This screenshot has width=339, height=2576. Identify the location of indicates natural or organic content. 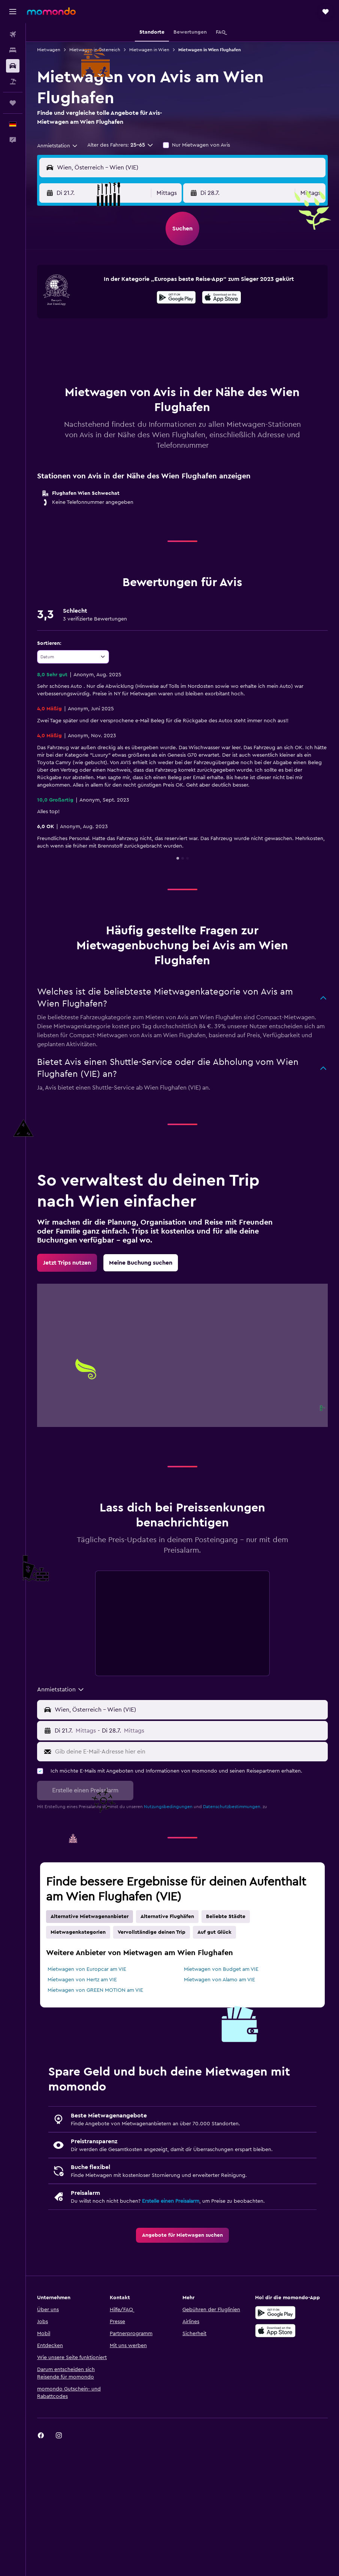
(86, 1369).